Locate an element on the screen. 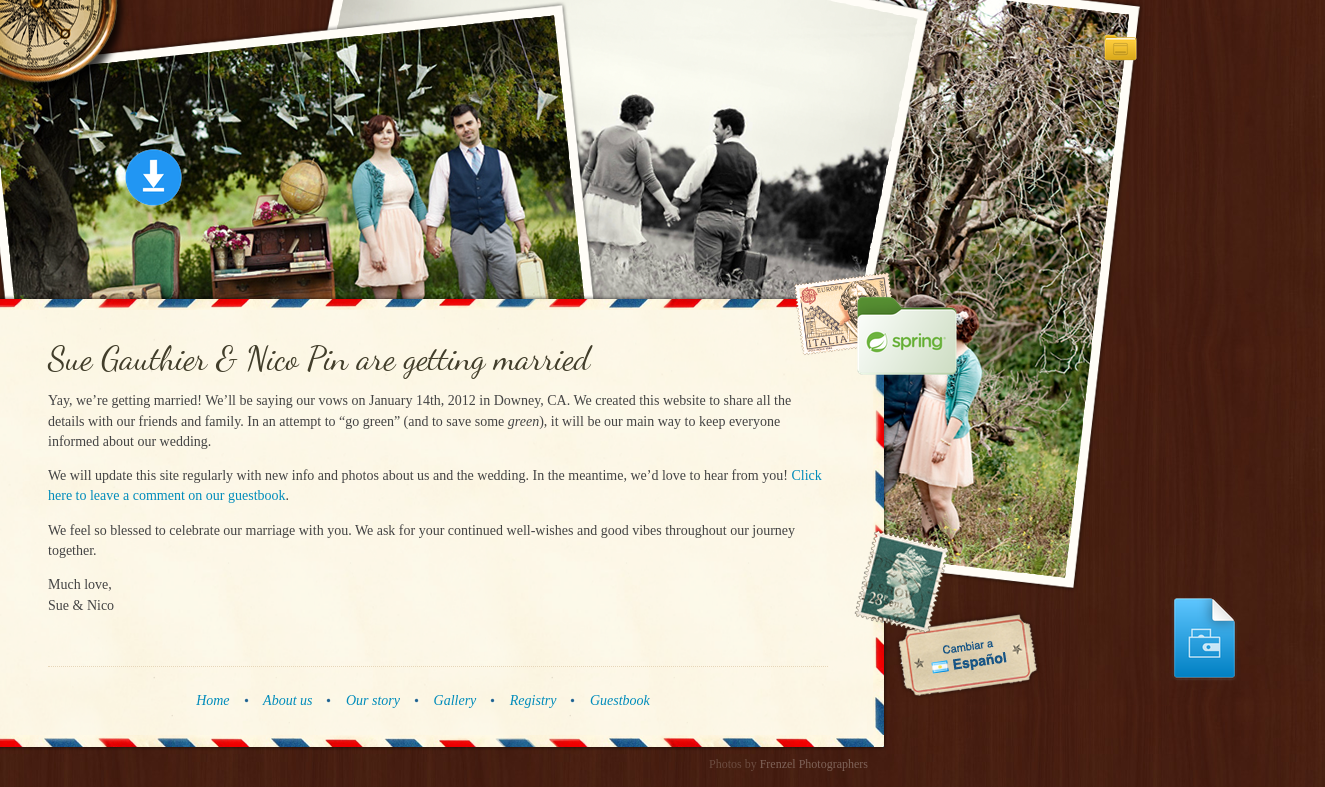 The height and width of the screenshot is (787, 1325). indicates a downloaded or downloading file is located at coordinates (153, 177).